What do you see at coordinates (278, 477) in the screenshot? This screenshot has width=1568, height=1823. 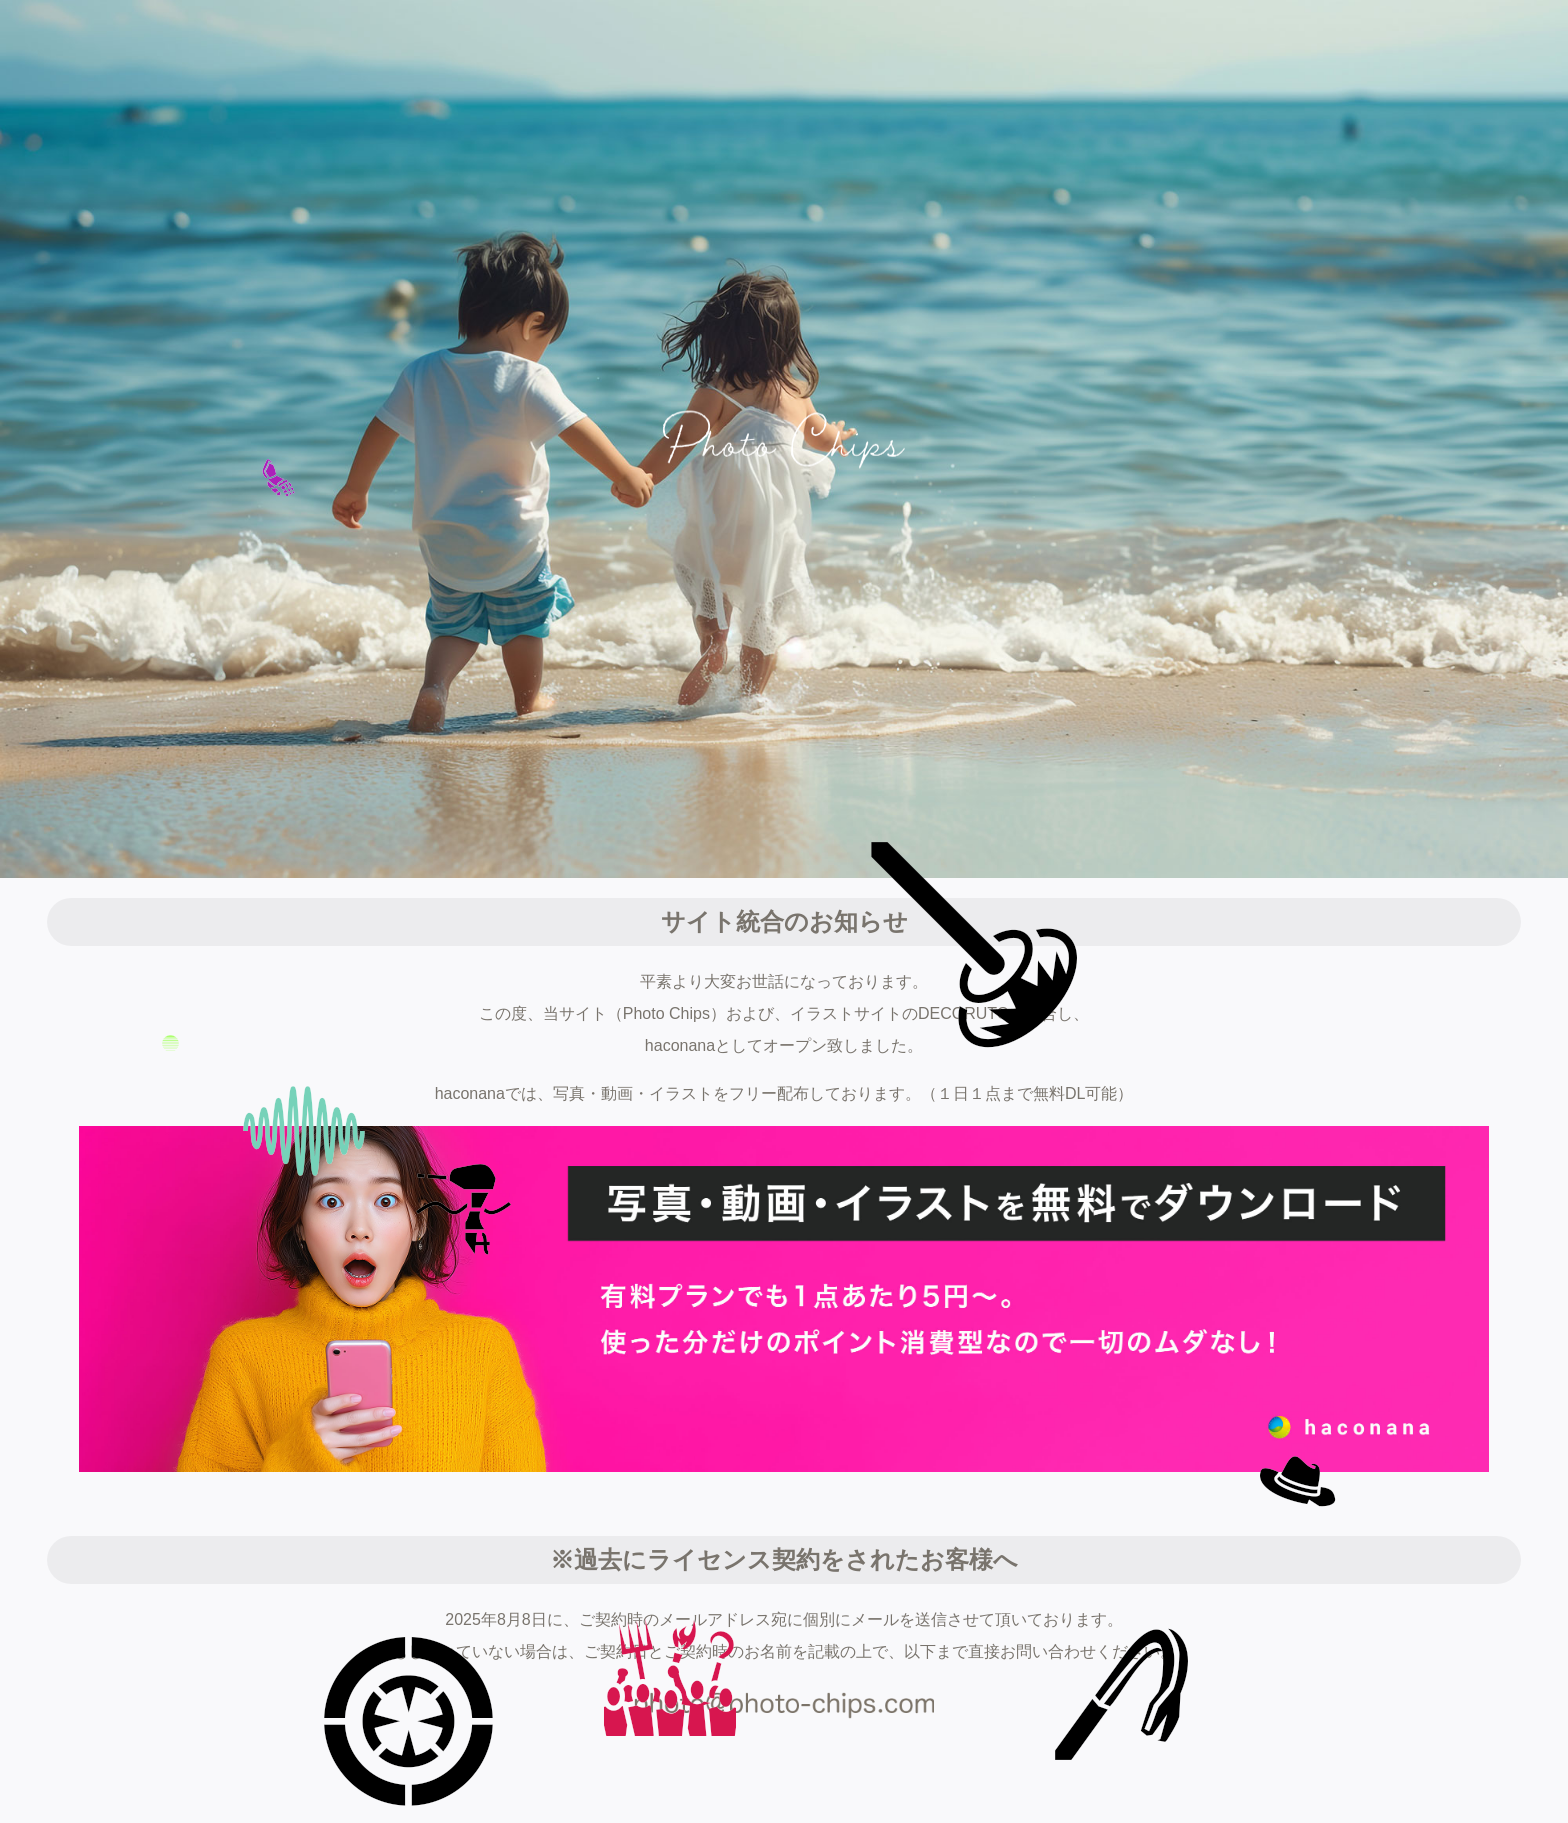 I see `equip armor or gauntlet item` at bounding box center [278, 477].